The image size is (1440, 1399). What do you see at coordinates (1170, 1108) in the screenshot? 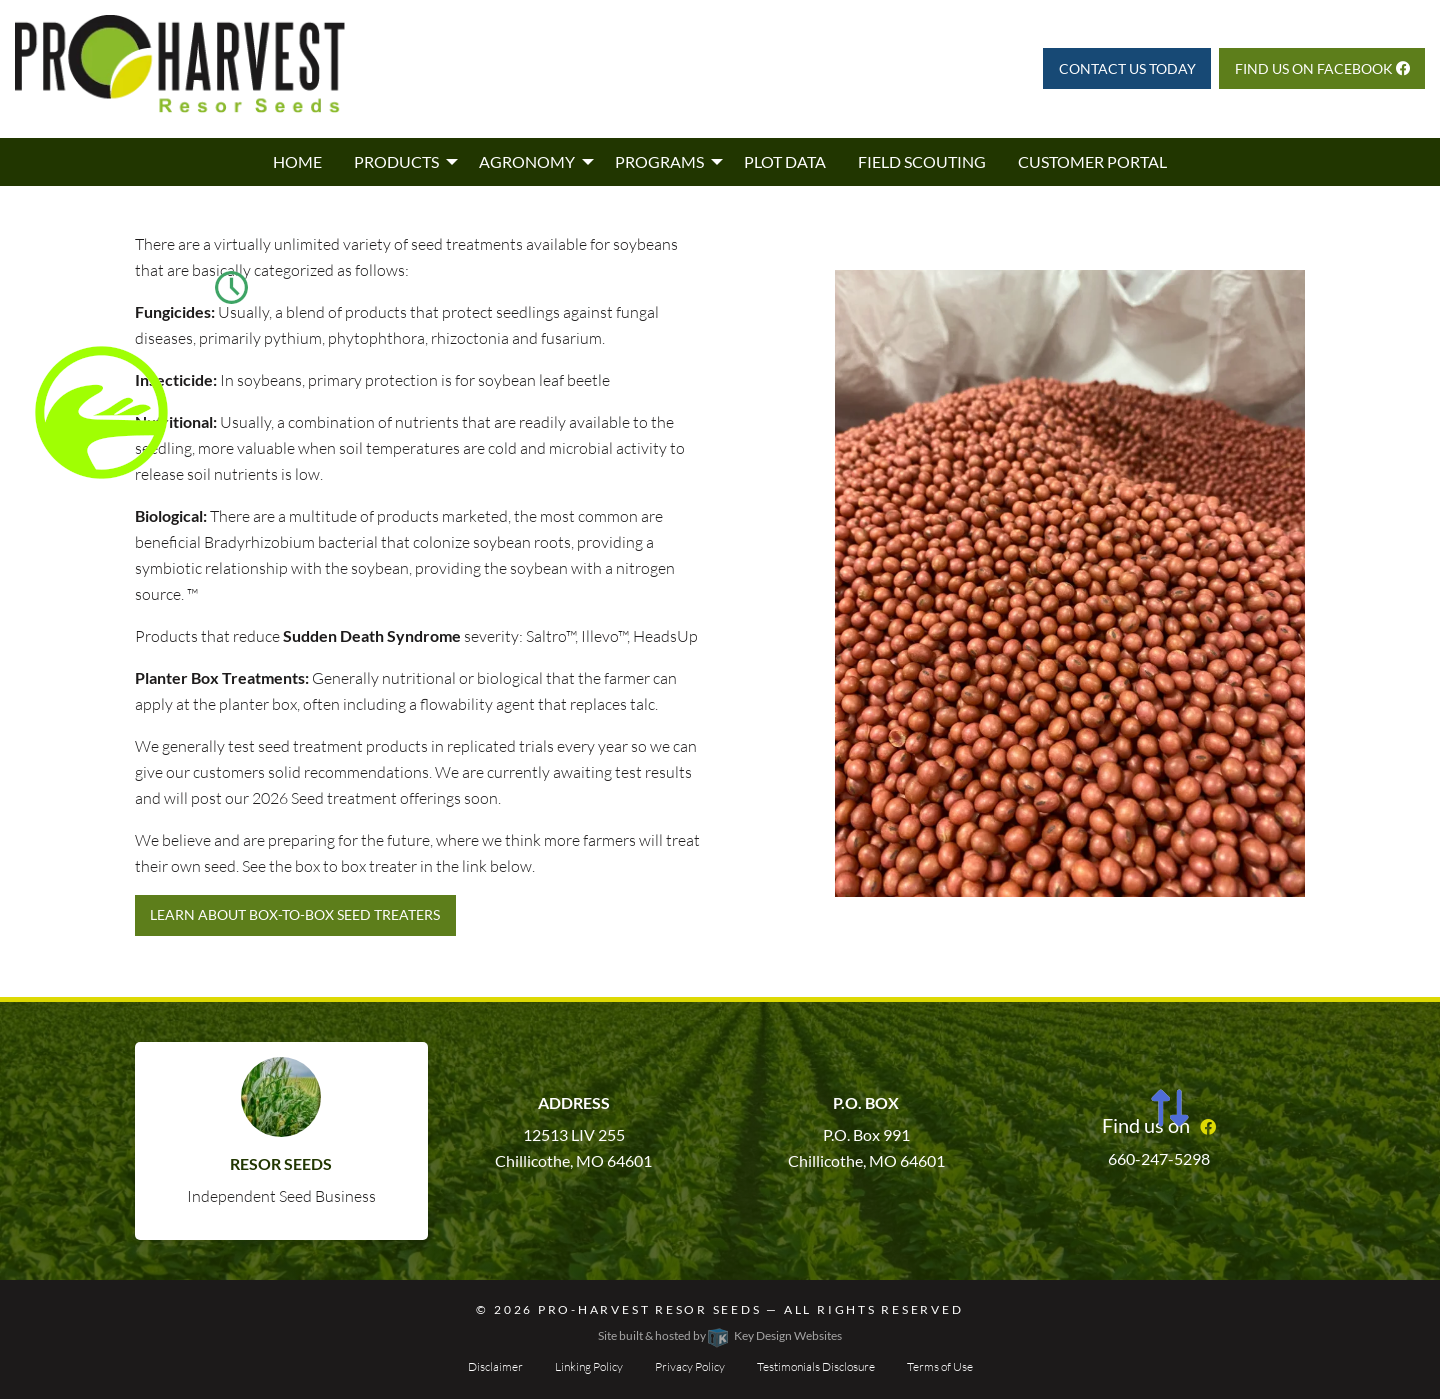
I see `sort items in ascending or descending order` at bounding box center [1170, 1108].